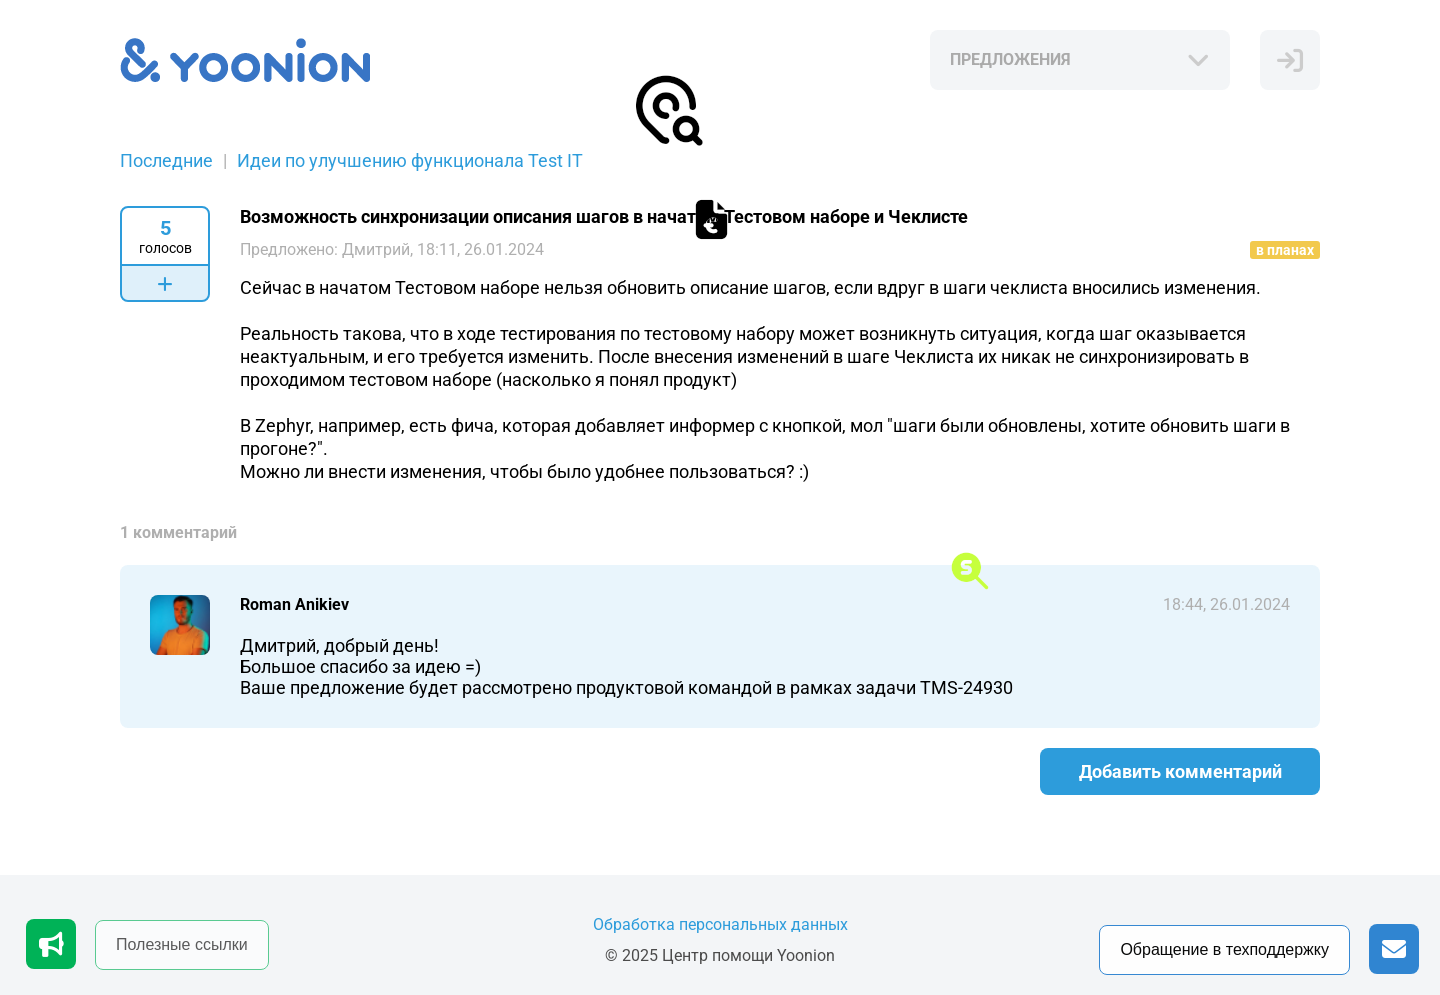  What do you see at coordinates (666, 109) in the screenshot?
I see `search for a location on the map` at bounding box center [666, 109].